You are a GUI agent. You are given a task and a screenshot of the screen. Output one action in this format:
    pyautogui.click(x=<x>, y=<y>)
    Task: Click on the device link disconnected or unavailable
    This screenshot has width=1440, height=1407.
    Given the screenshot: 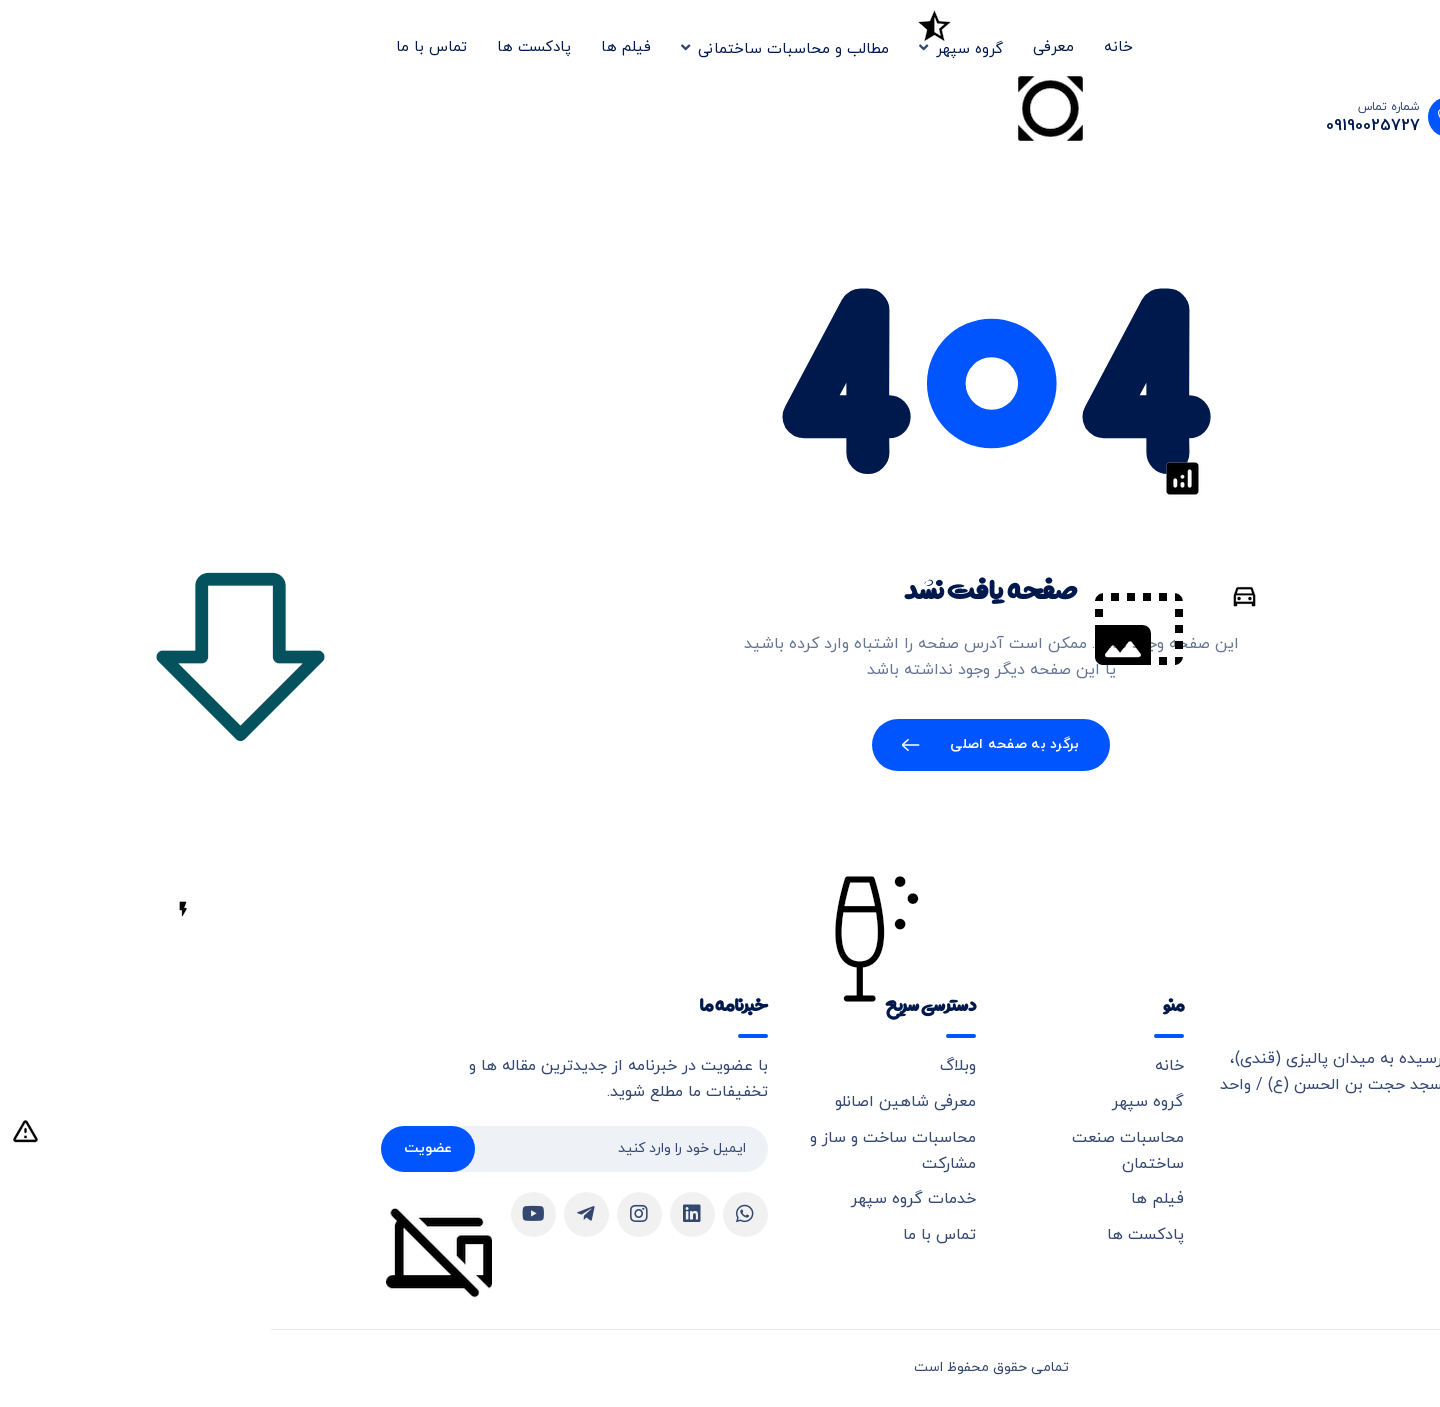 What is the action you would take?
    pyautogui.click(x=439, y=1253)
    